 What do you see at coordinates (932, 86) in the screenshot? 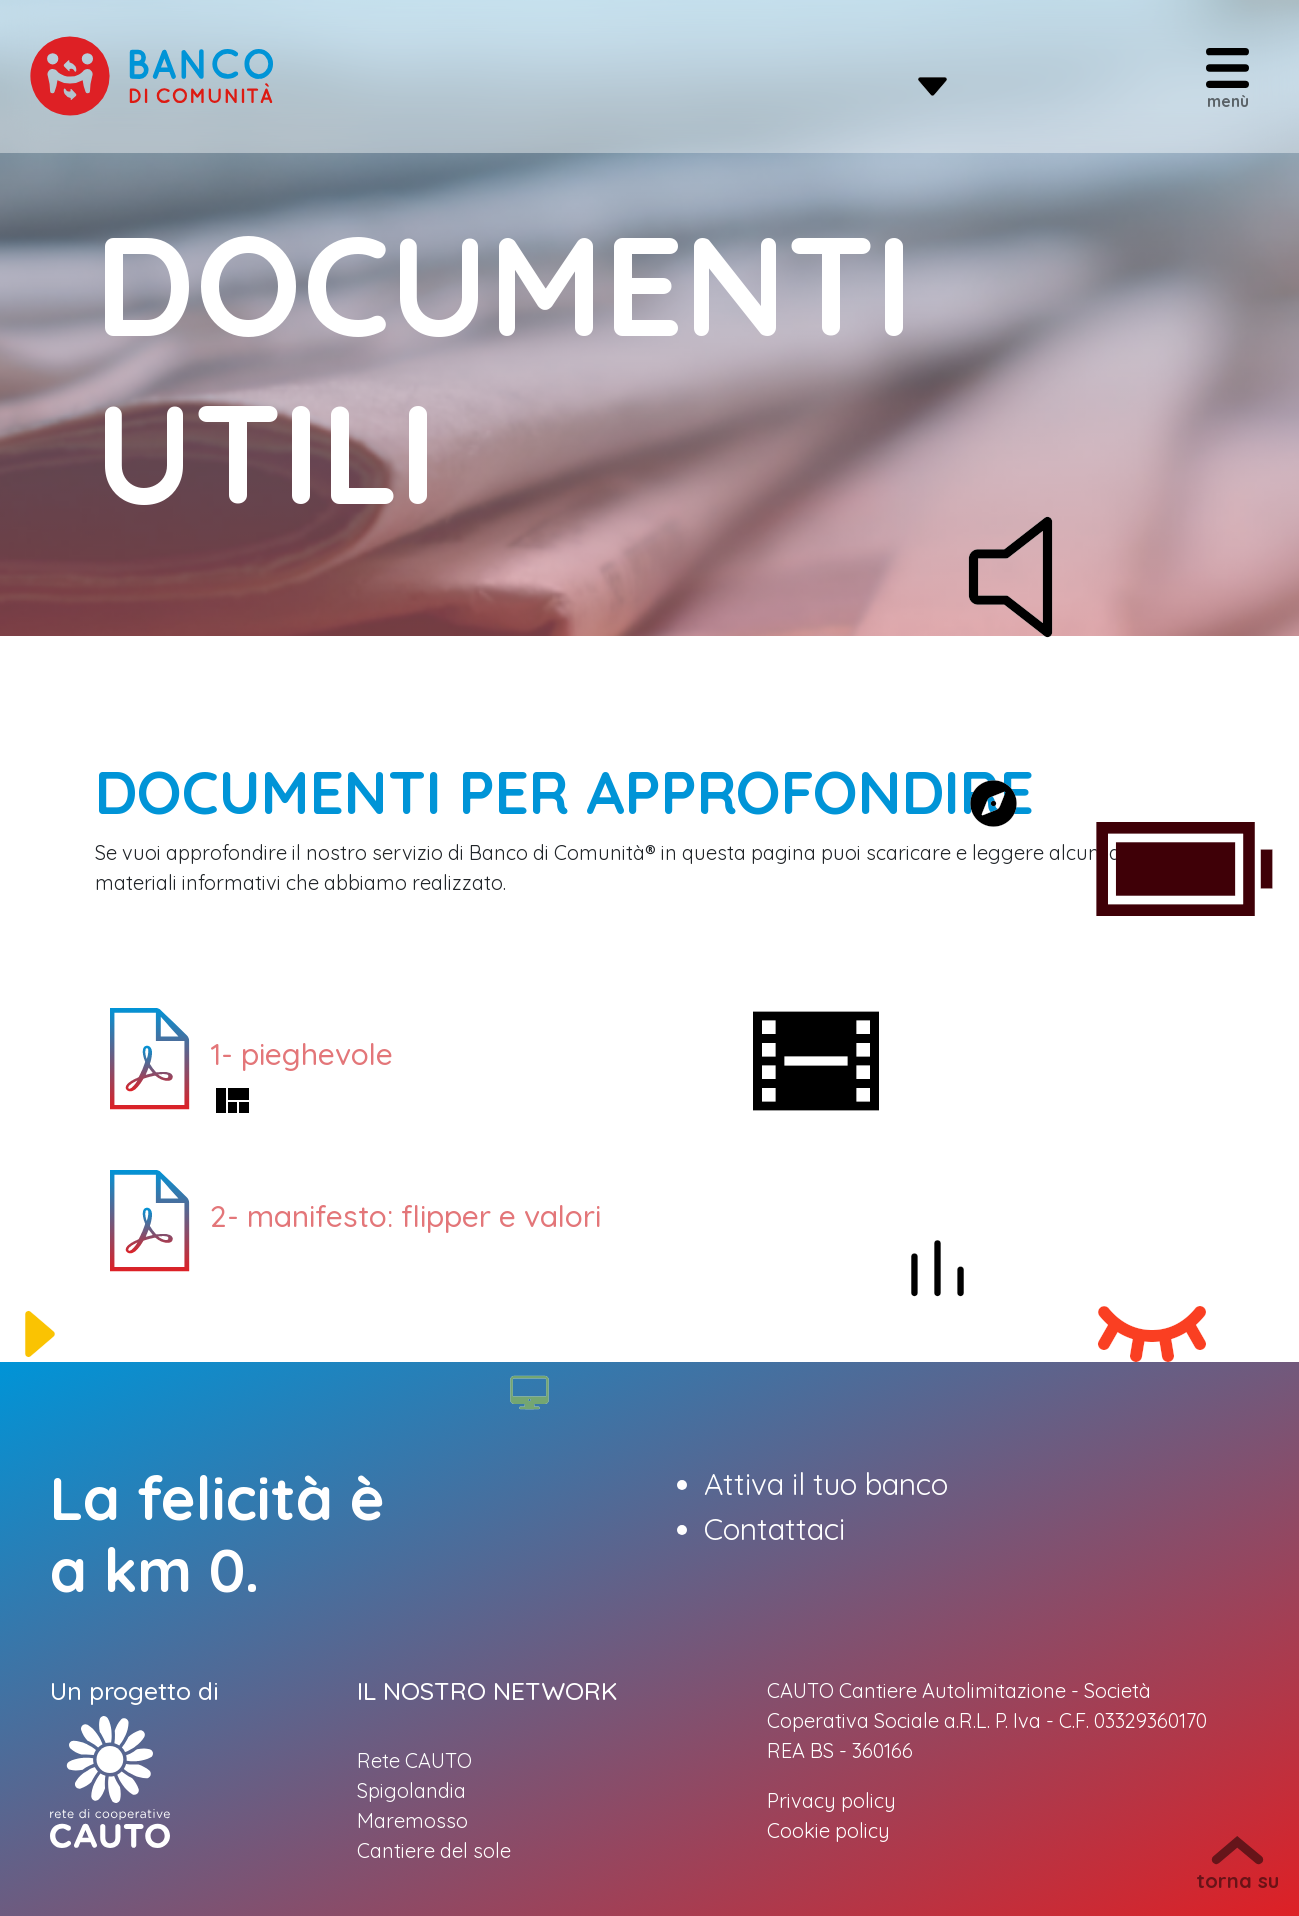
I see `expand a dropdown menu` at bounding box center [932, 86].